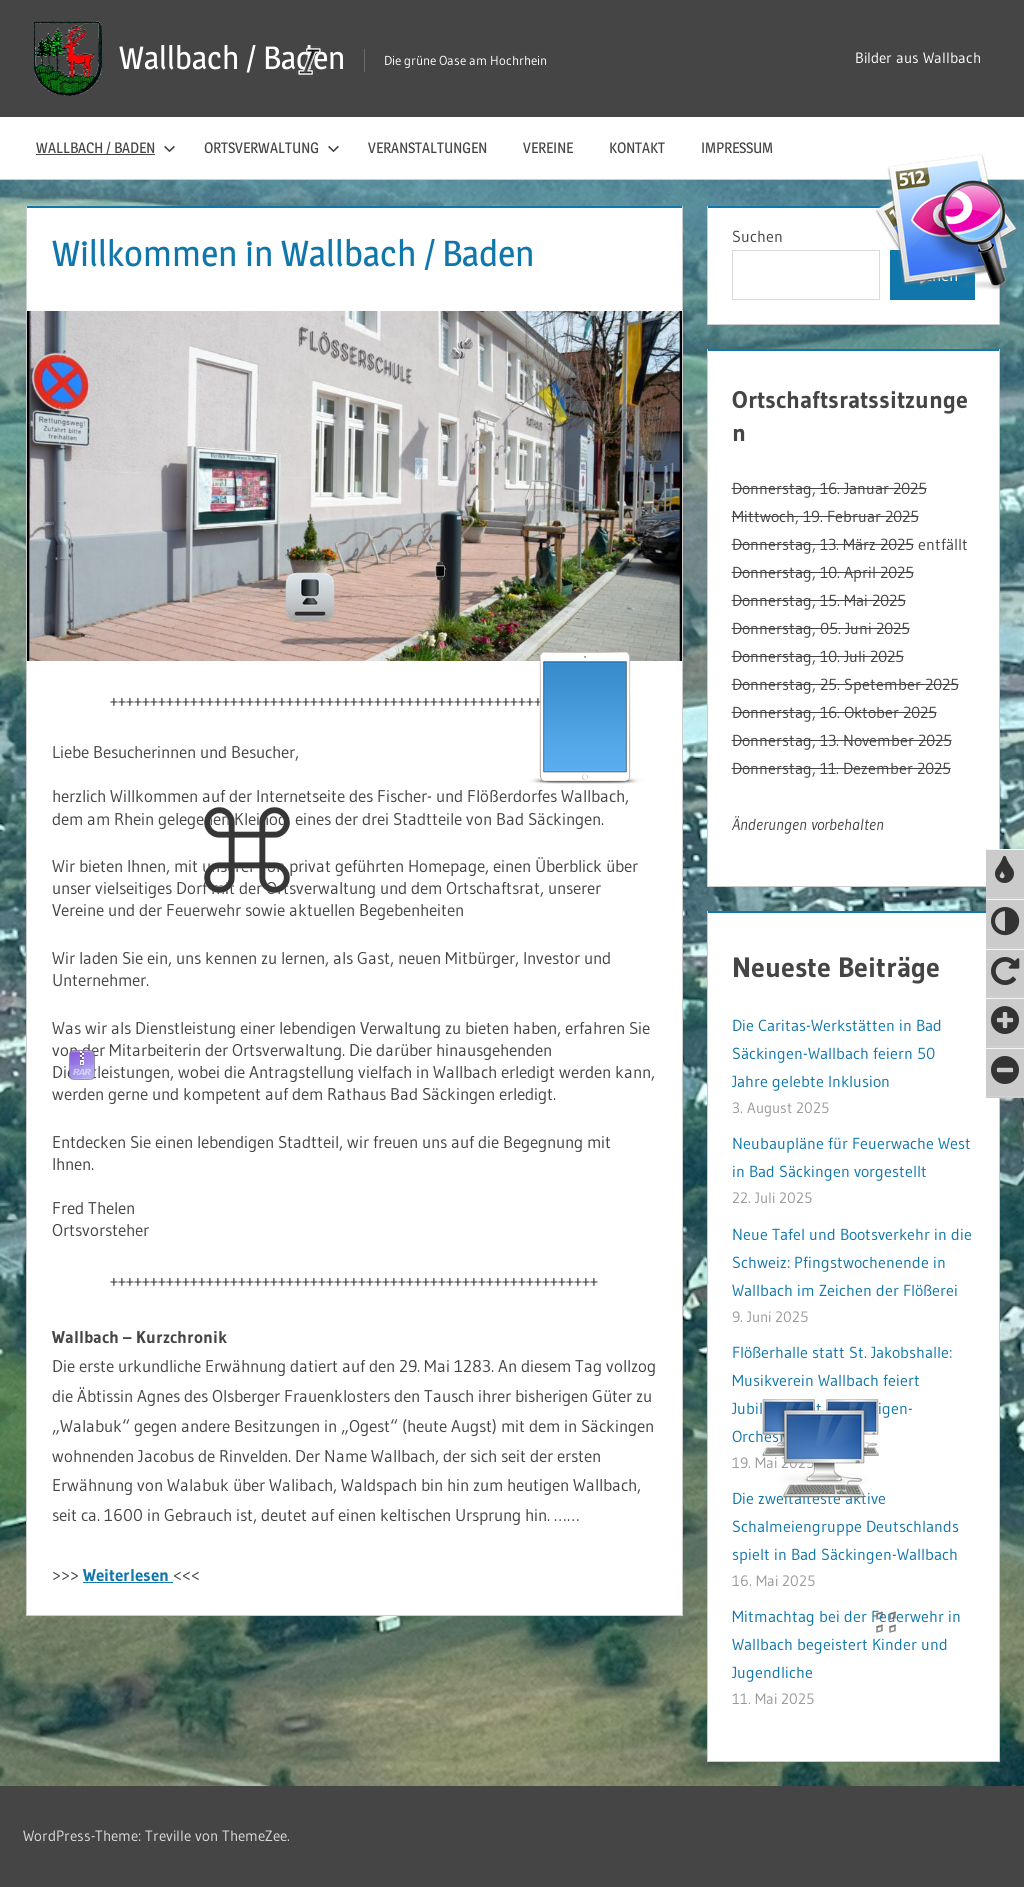 The width and height of the screenshot is (1024, 1887). Describe the element at coordinates (309, 61) in the screenshot. I see `apply italic formatting to selected text` at that location.